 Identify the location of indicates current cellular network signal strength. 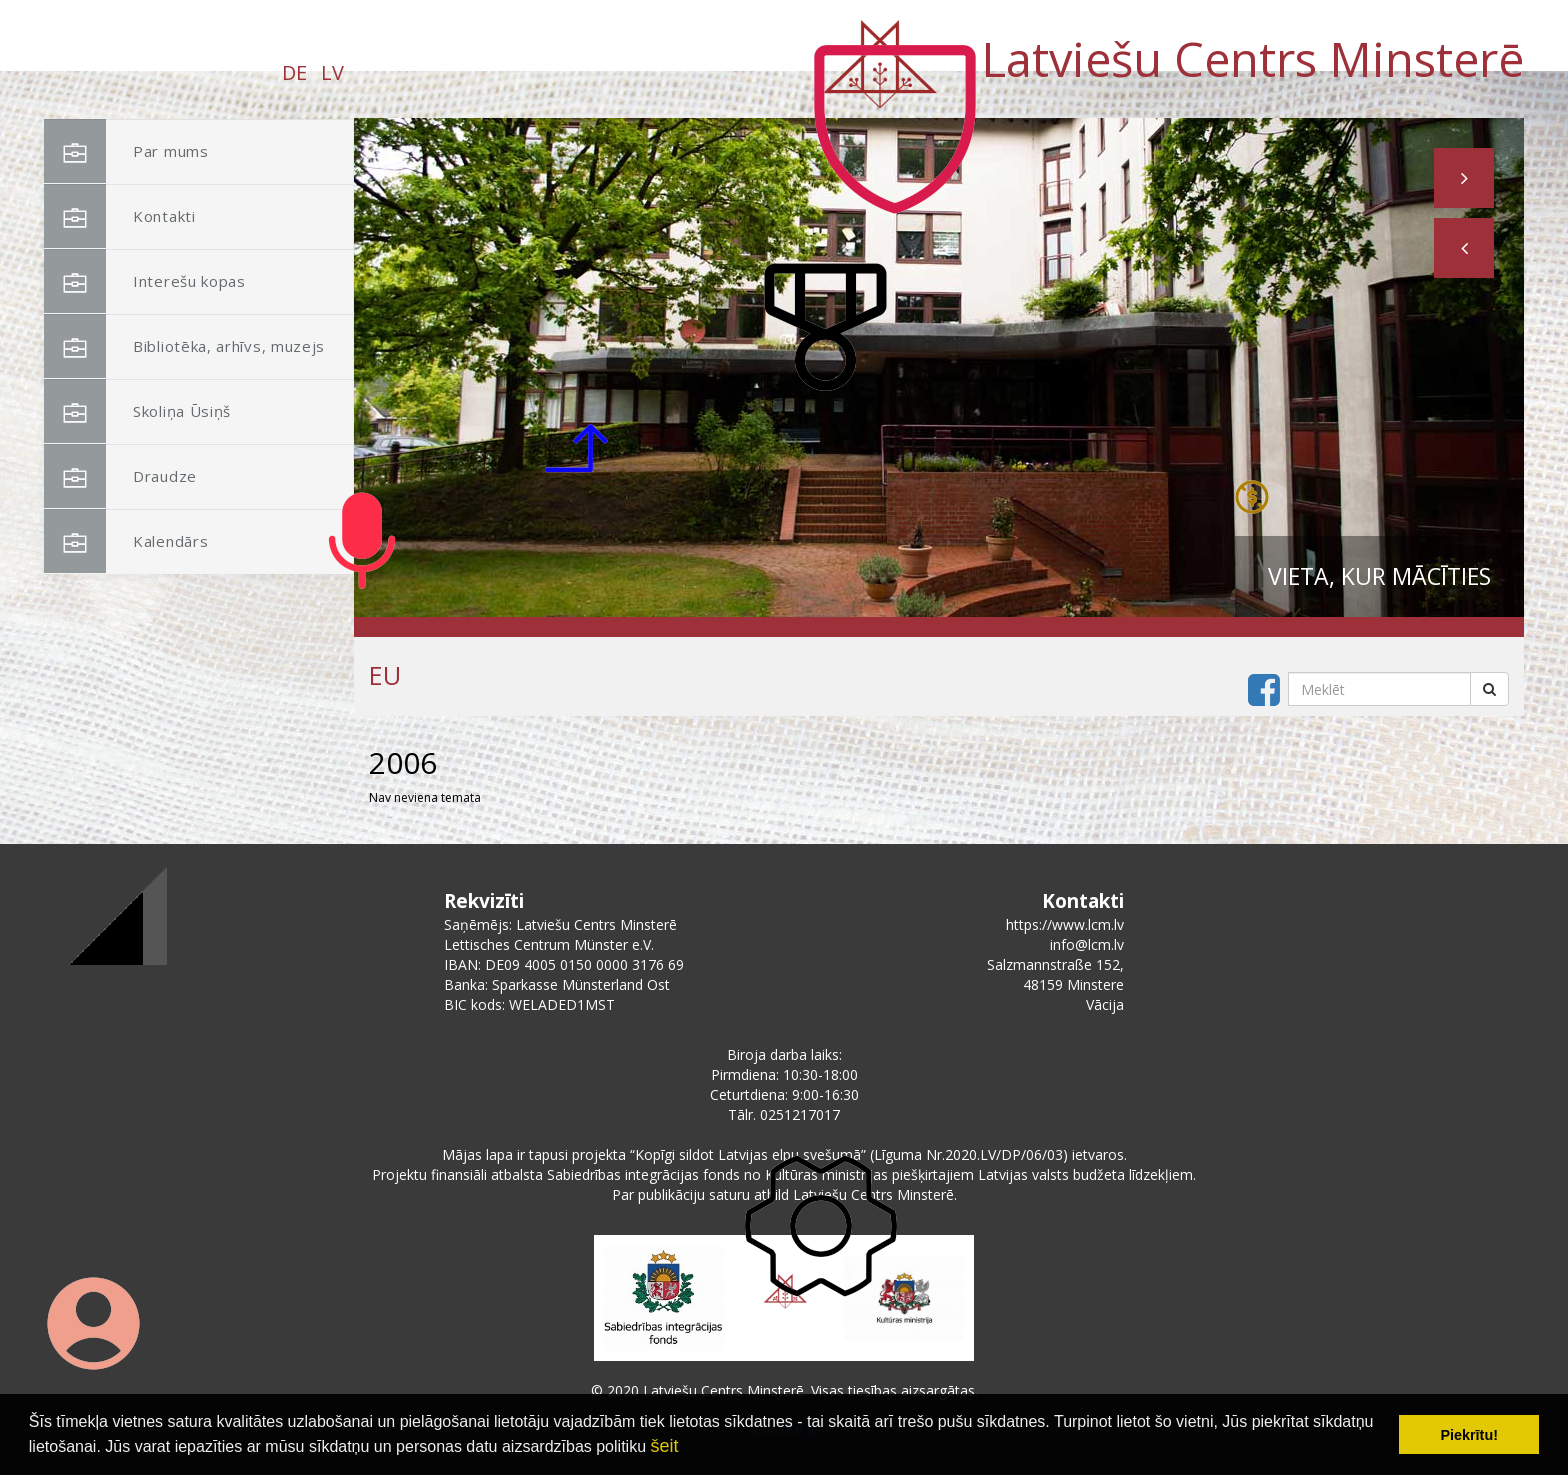
(118, 916).